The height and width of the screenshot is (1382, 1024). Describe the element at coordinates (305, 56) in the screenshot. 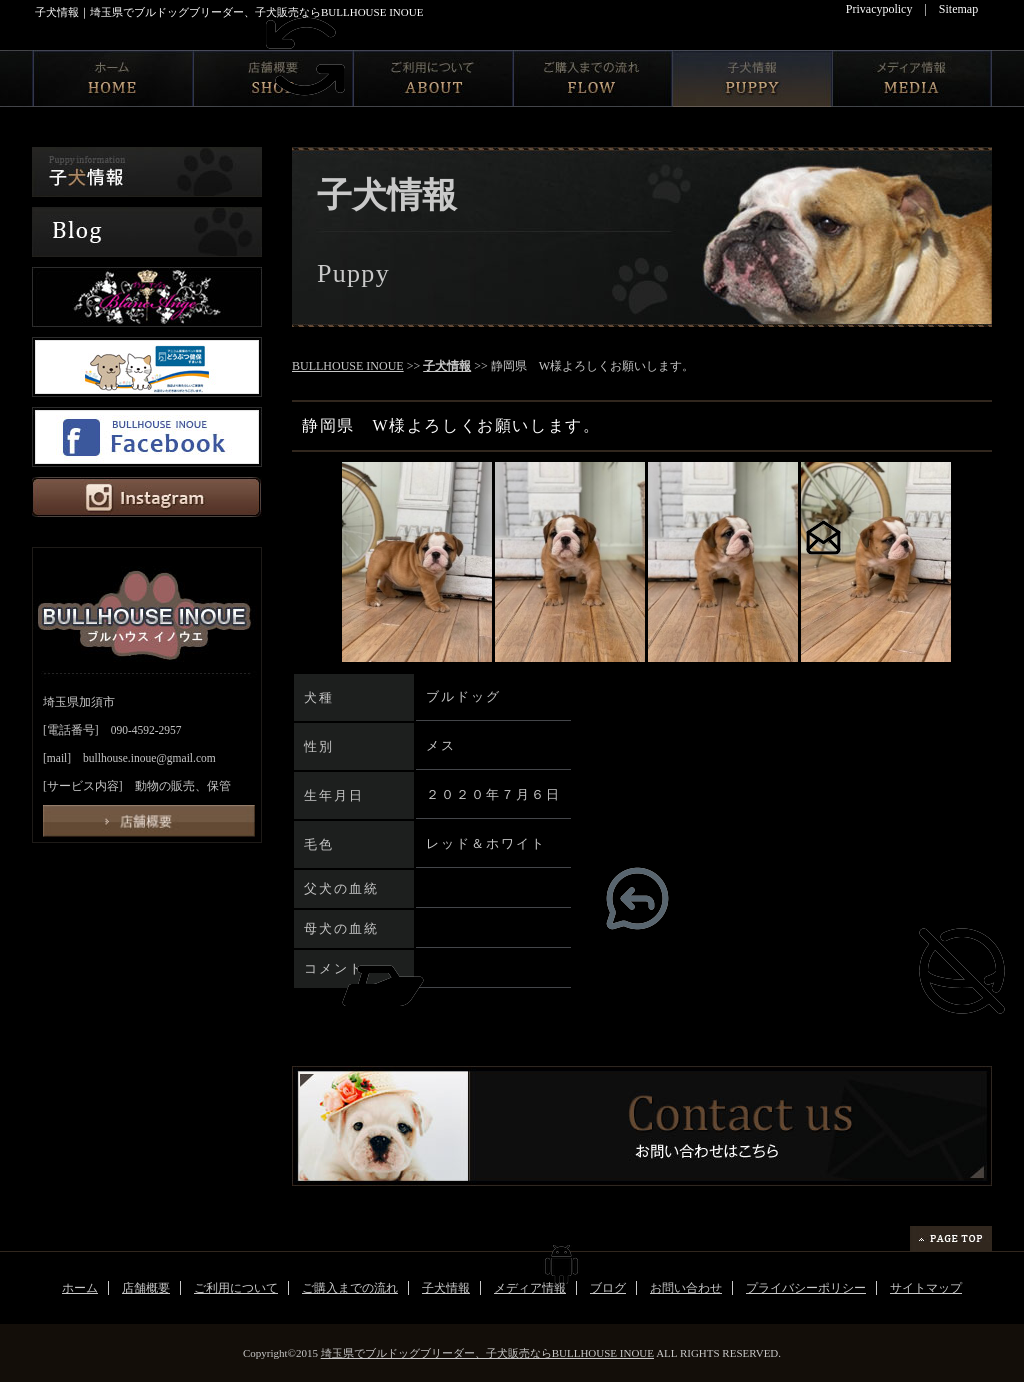

I see `refresh or reload content` at that location.